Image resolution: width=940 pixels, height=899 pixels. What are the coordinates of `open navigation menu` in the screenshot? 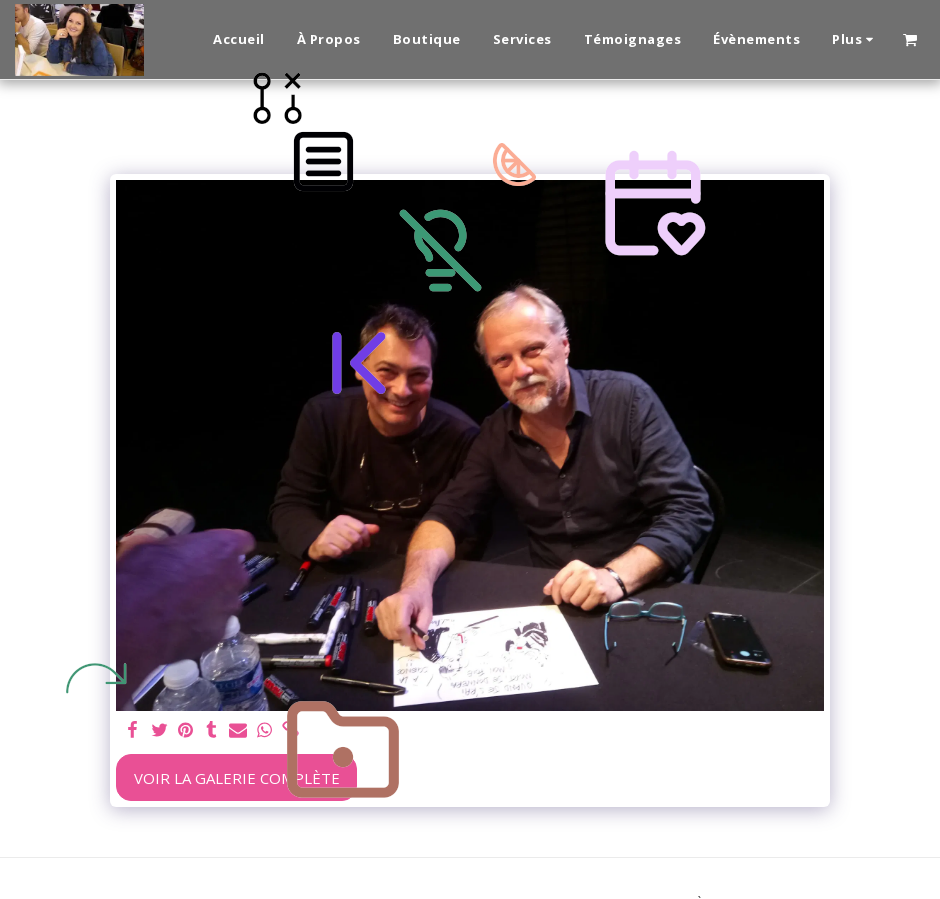 It's located at (323, 161).